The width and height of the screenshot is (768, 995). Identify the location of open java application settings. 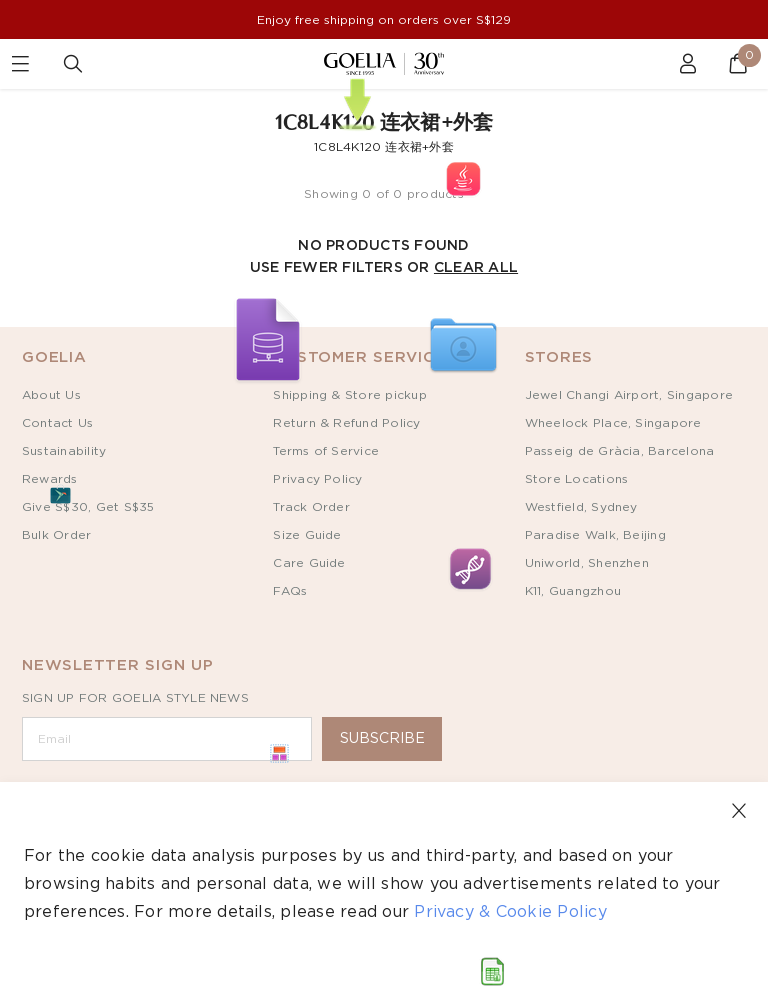
(463, 179).